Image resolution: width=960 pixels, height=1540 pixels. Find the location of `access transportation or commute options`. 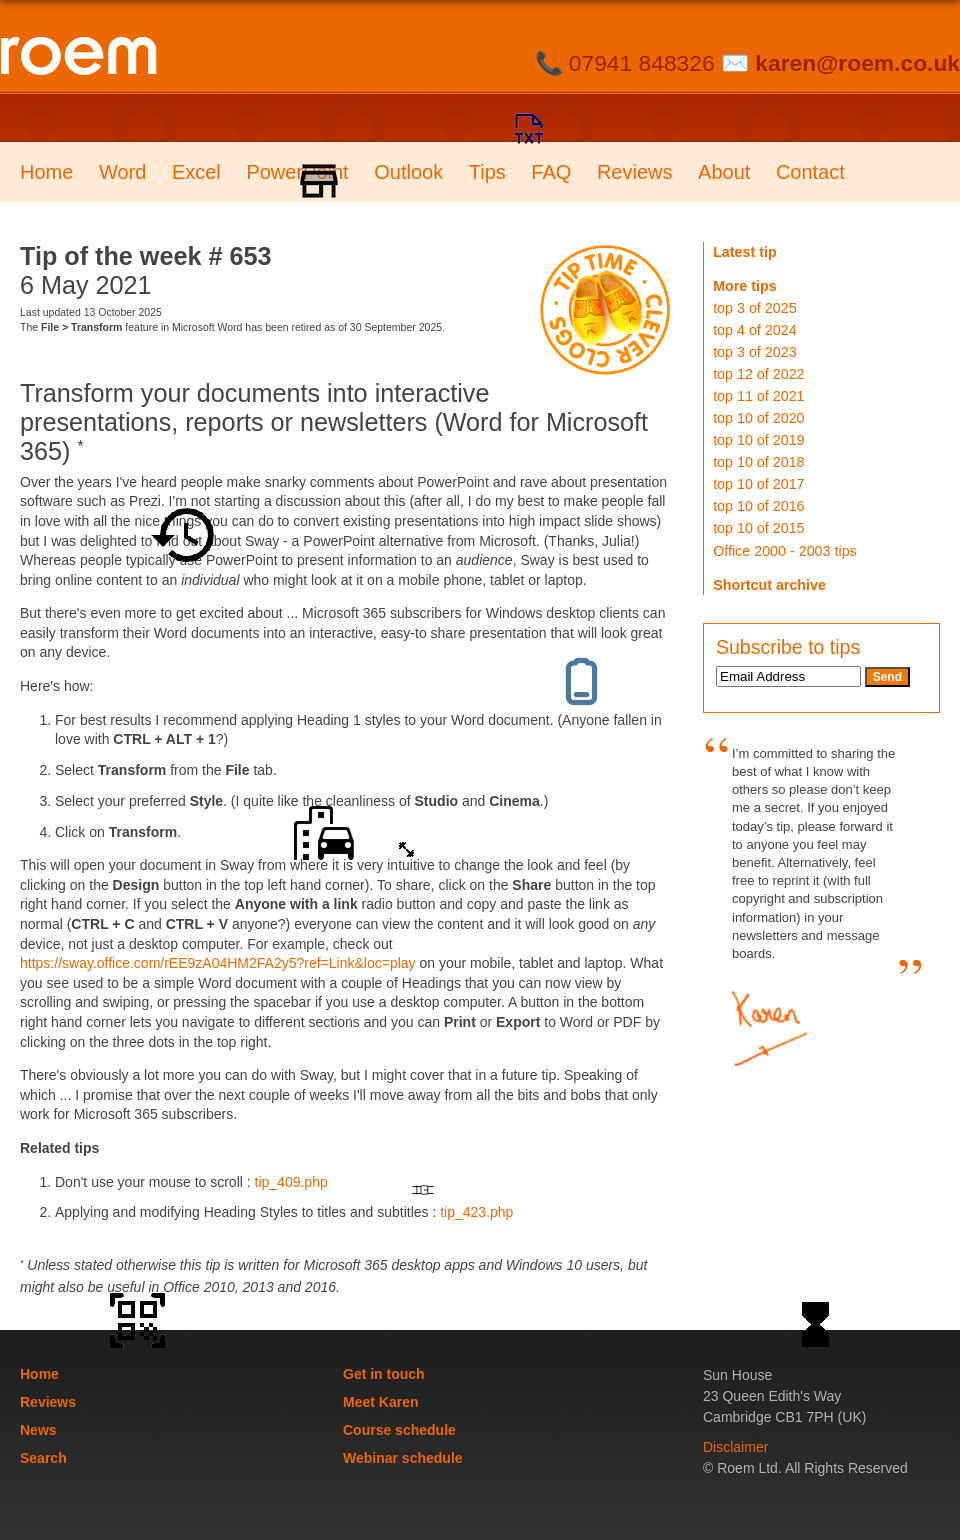

access transportation or commute options is located at coordinates (324, 833).